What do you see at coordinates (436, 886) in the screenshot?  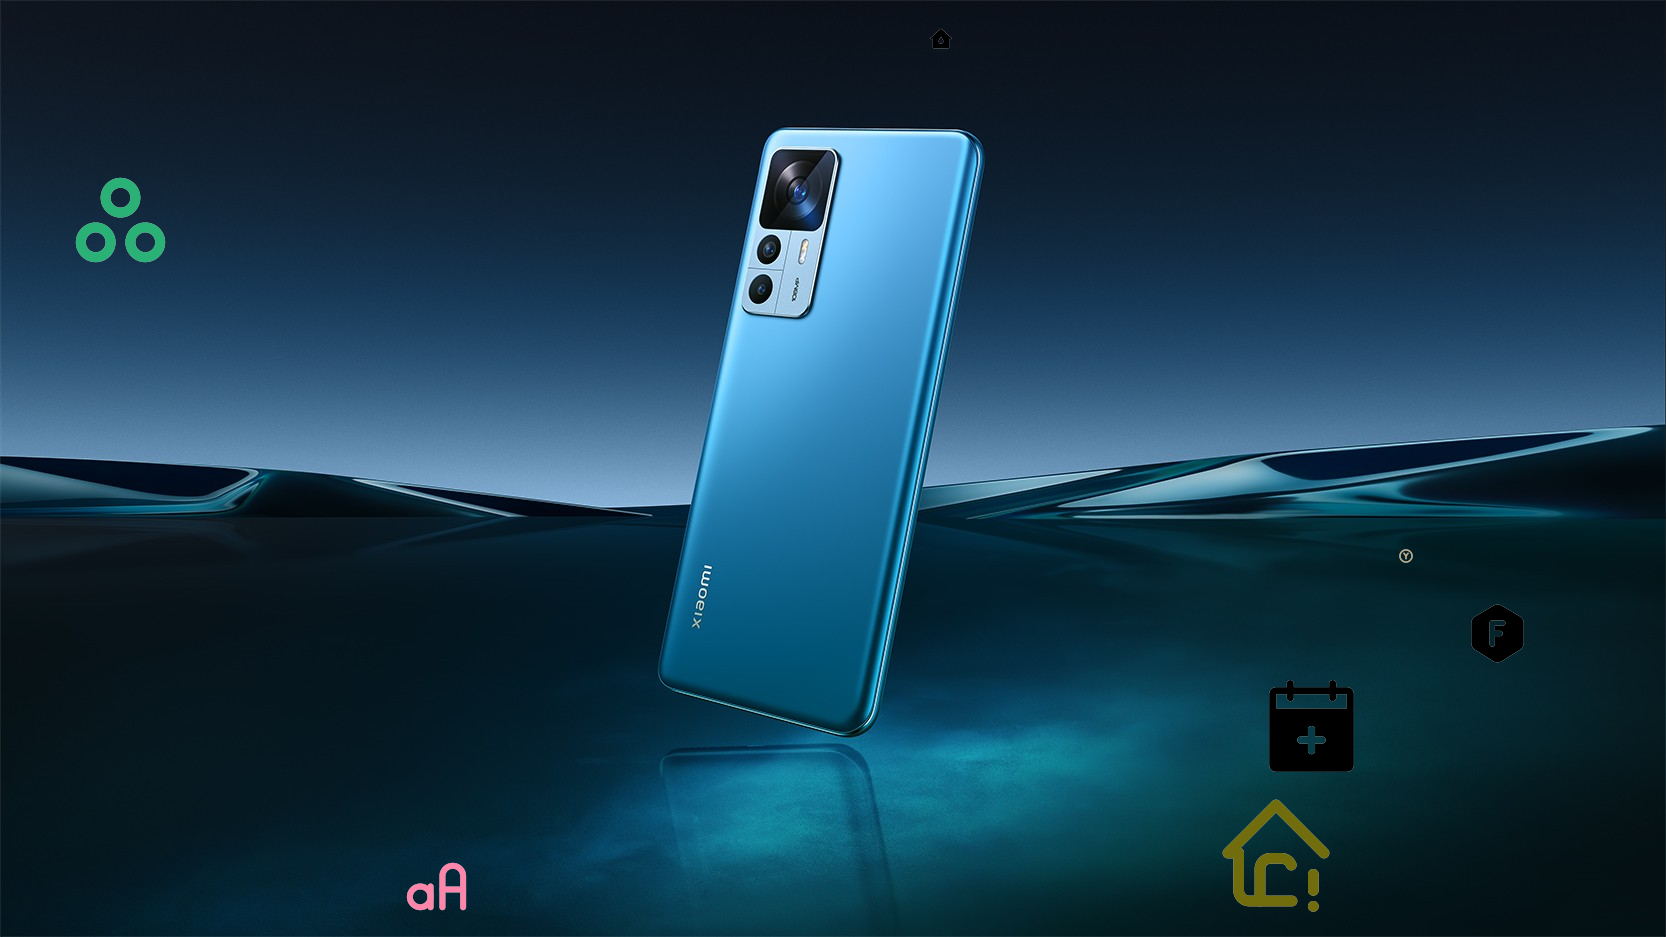 I see `toggle between uppercase and lowercase text` at bounding box center [436, 886].